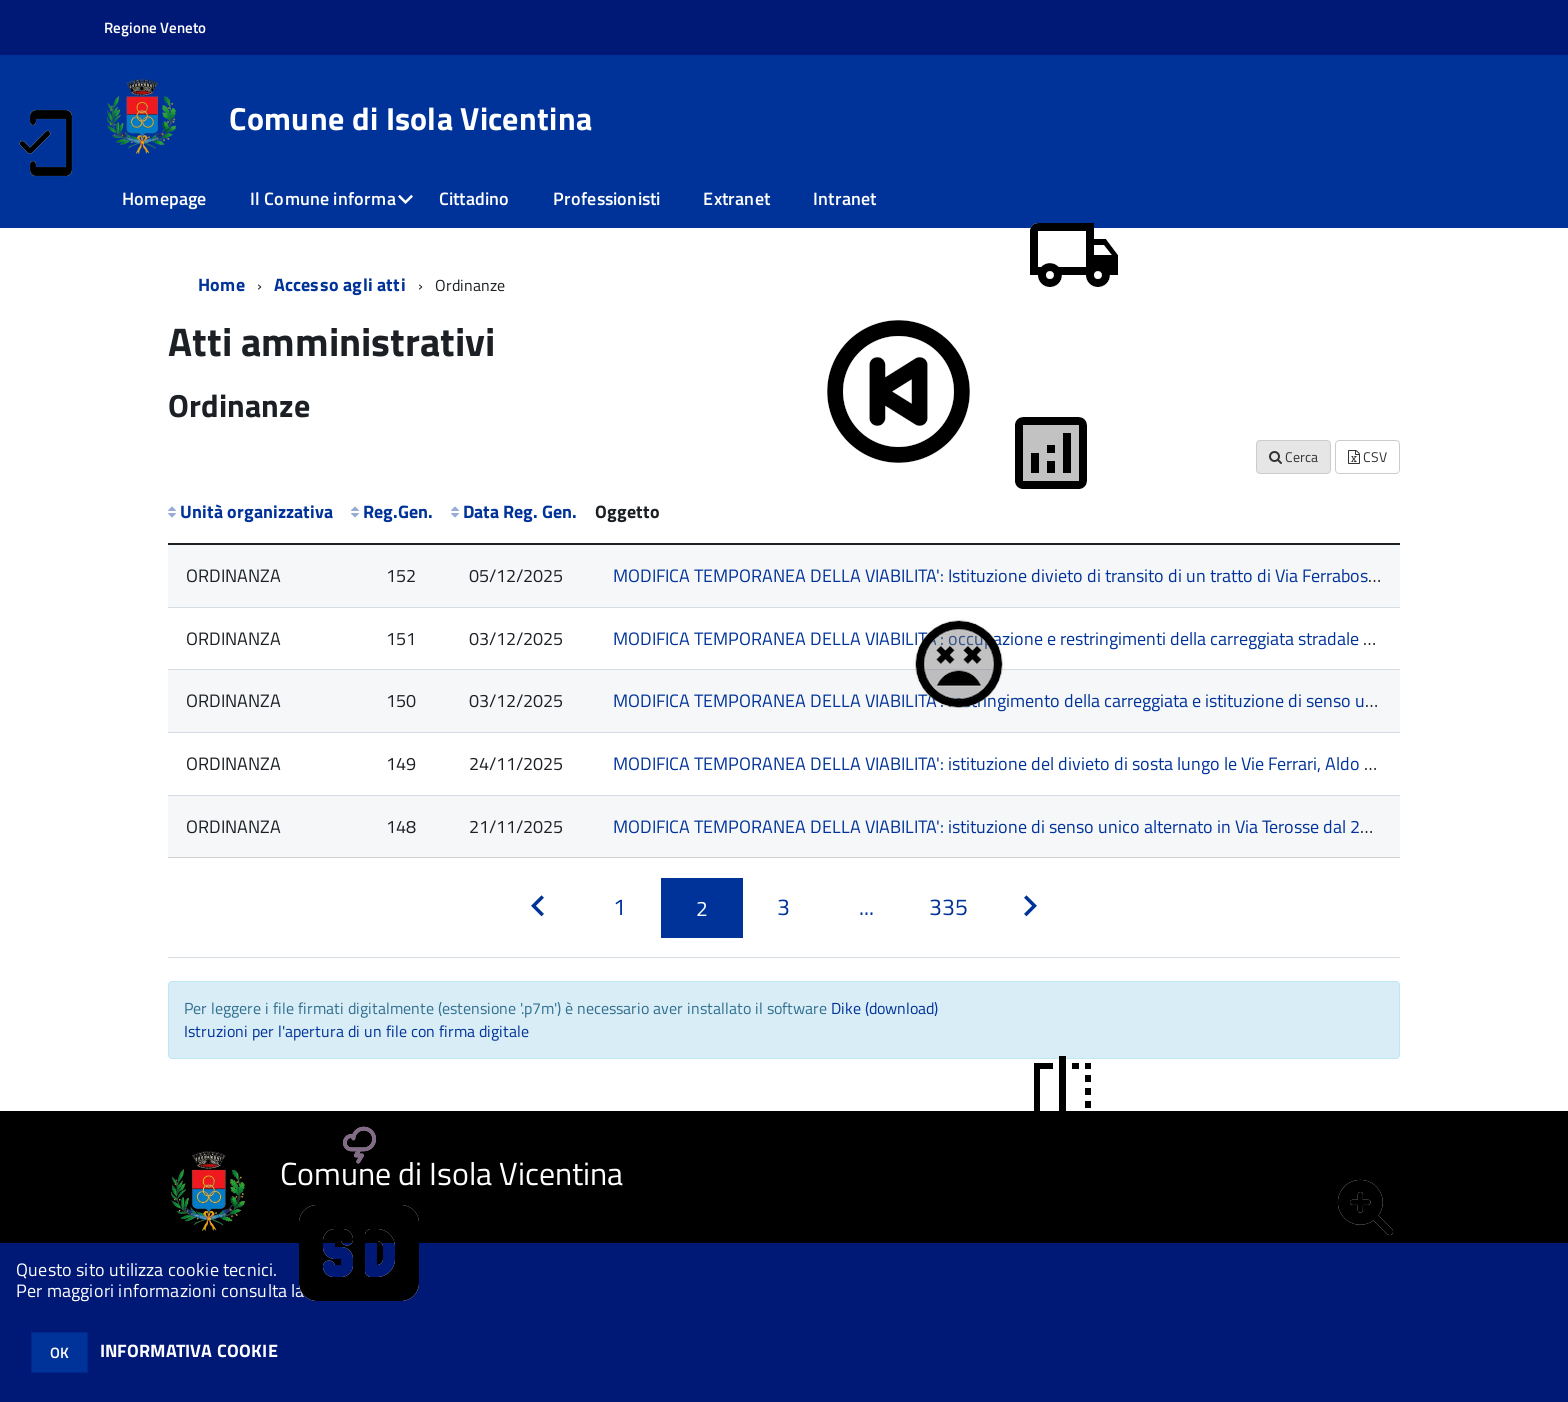 The width and height of the screenshot is (1568, 1402). What do you see at coordinates (1365, 1207) in the screenshot?
I see `zoom in on content` at bounding box center [1365, 1207].